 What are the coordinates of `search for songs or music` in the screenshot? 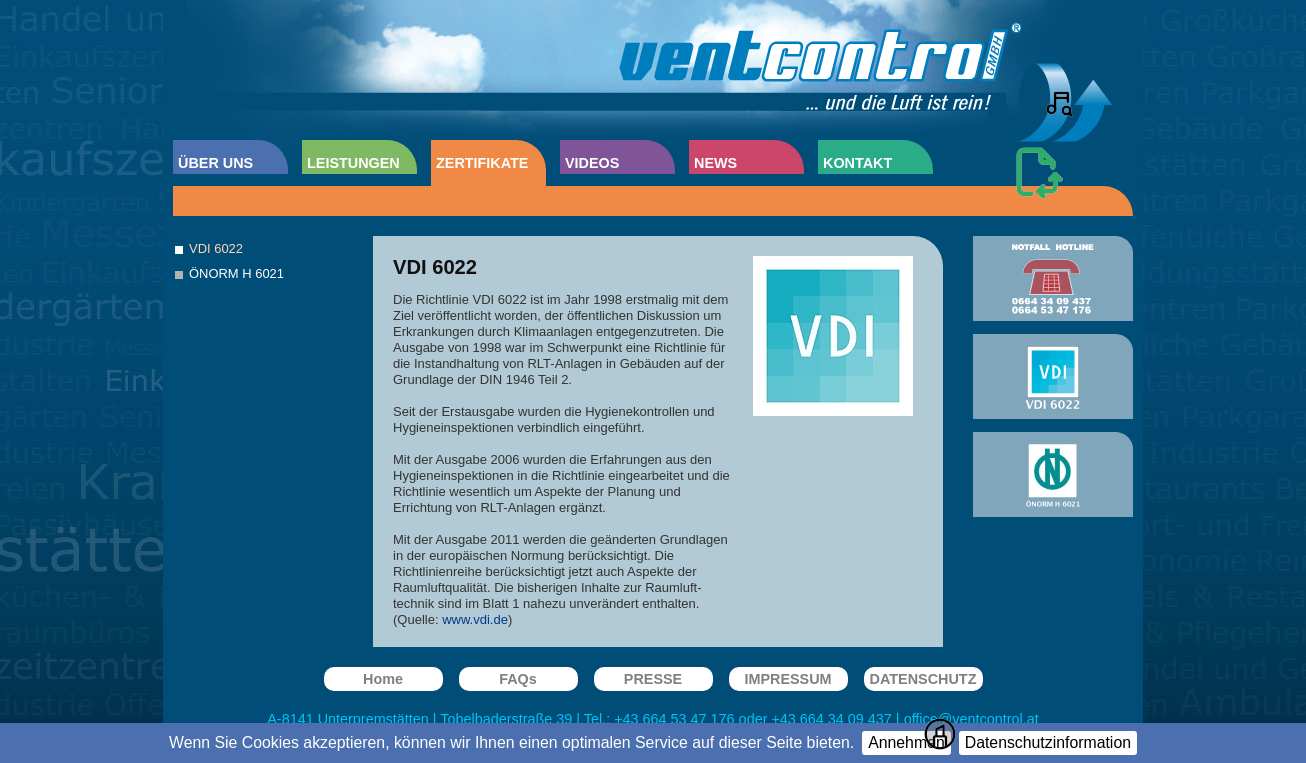 It's located at (1059, 103).